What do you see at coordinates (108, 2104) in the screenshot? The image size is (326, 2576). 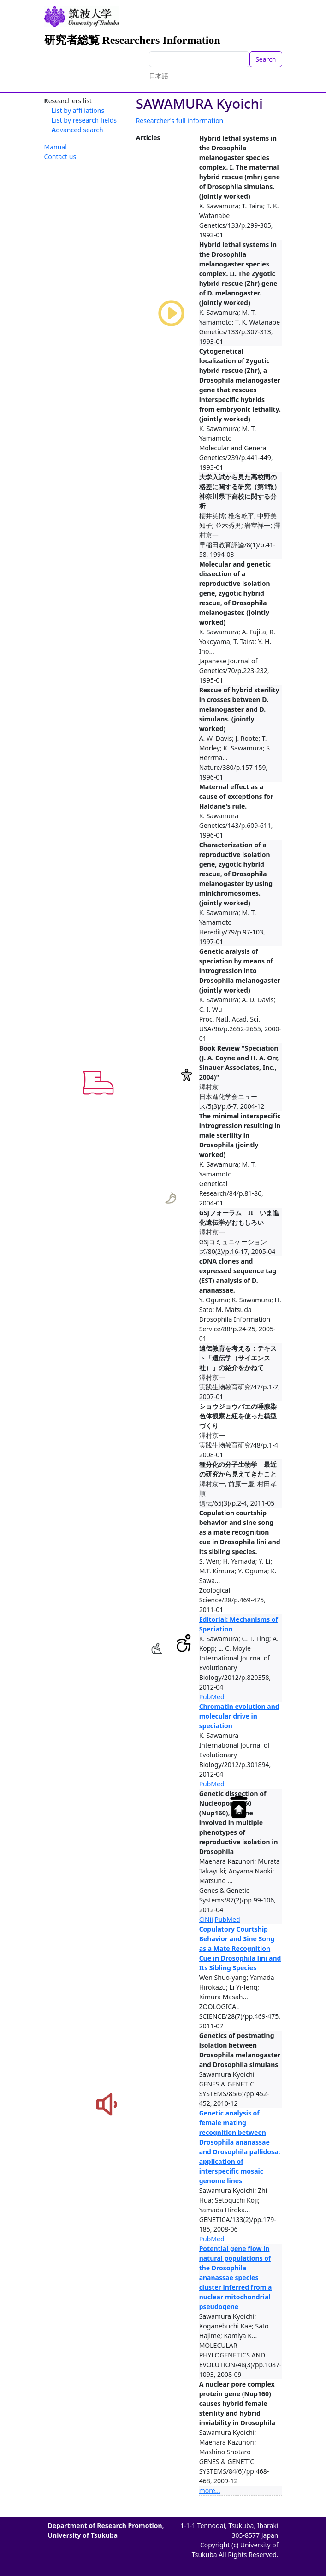 I see `volume set to low` at bounding box center [108, 2104].